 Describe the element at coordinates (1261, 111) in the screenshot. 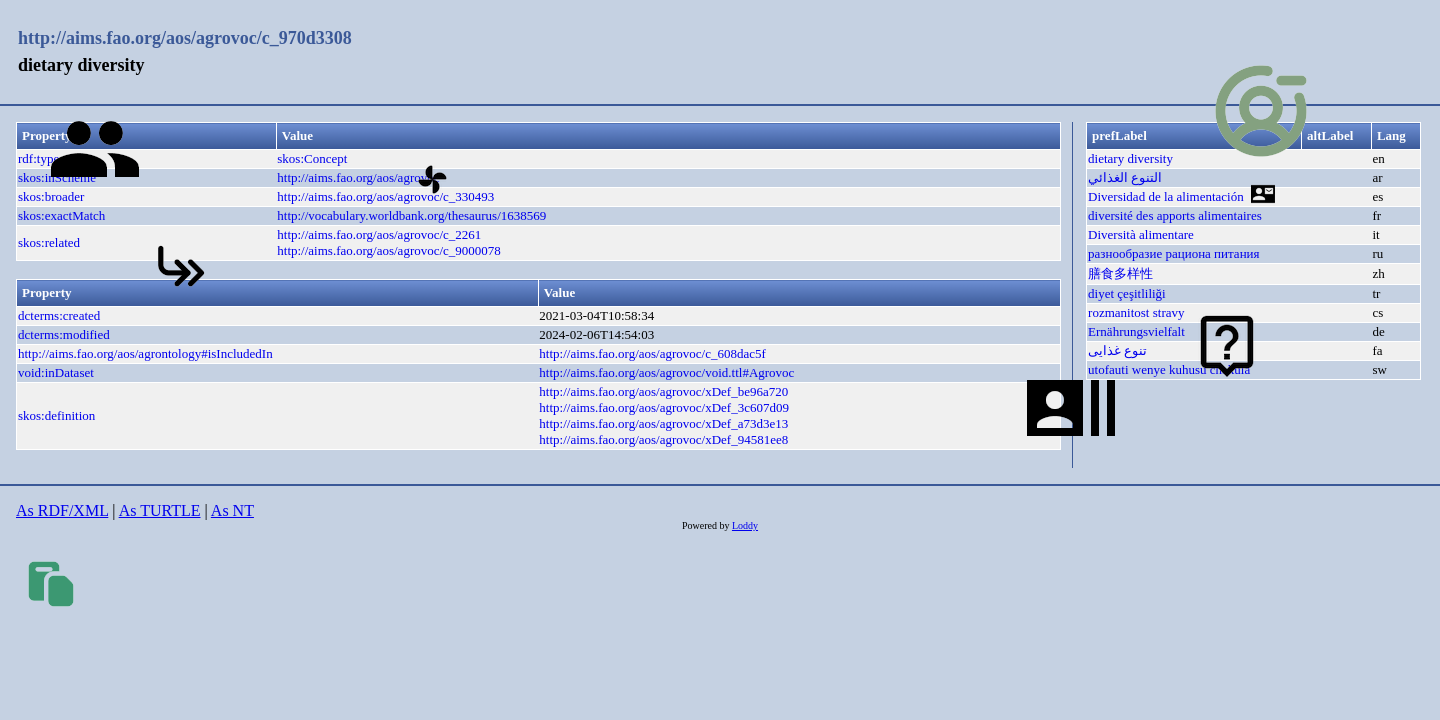

I see `remove a user from your contacts` at that location.